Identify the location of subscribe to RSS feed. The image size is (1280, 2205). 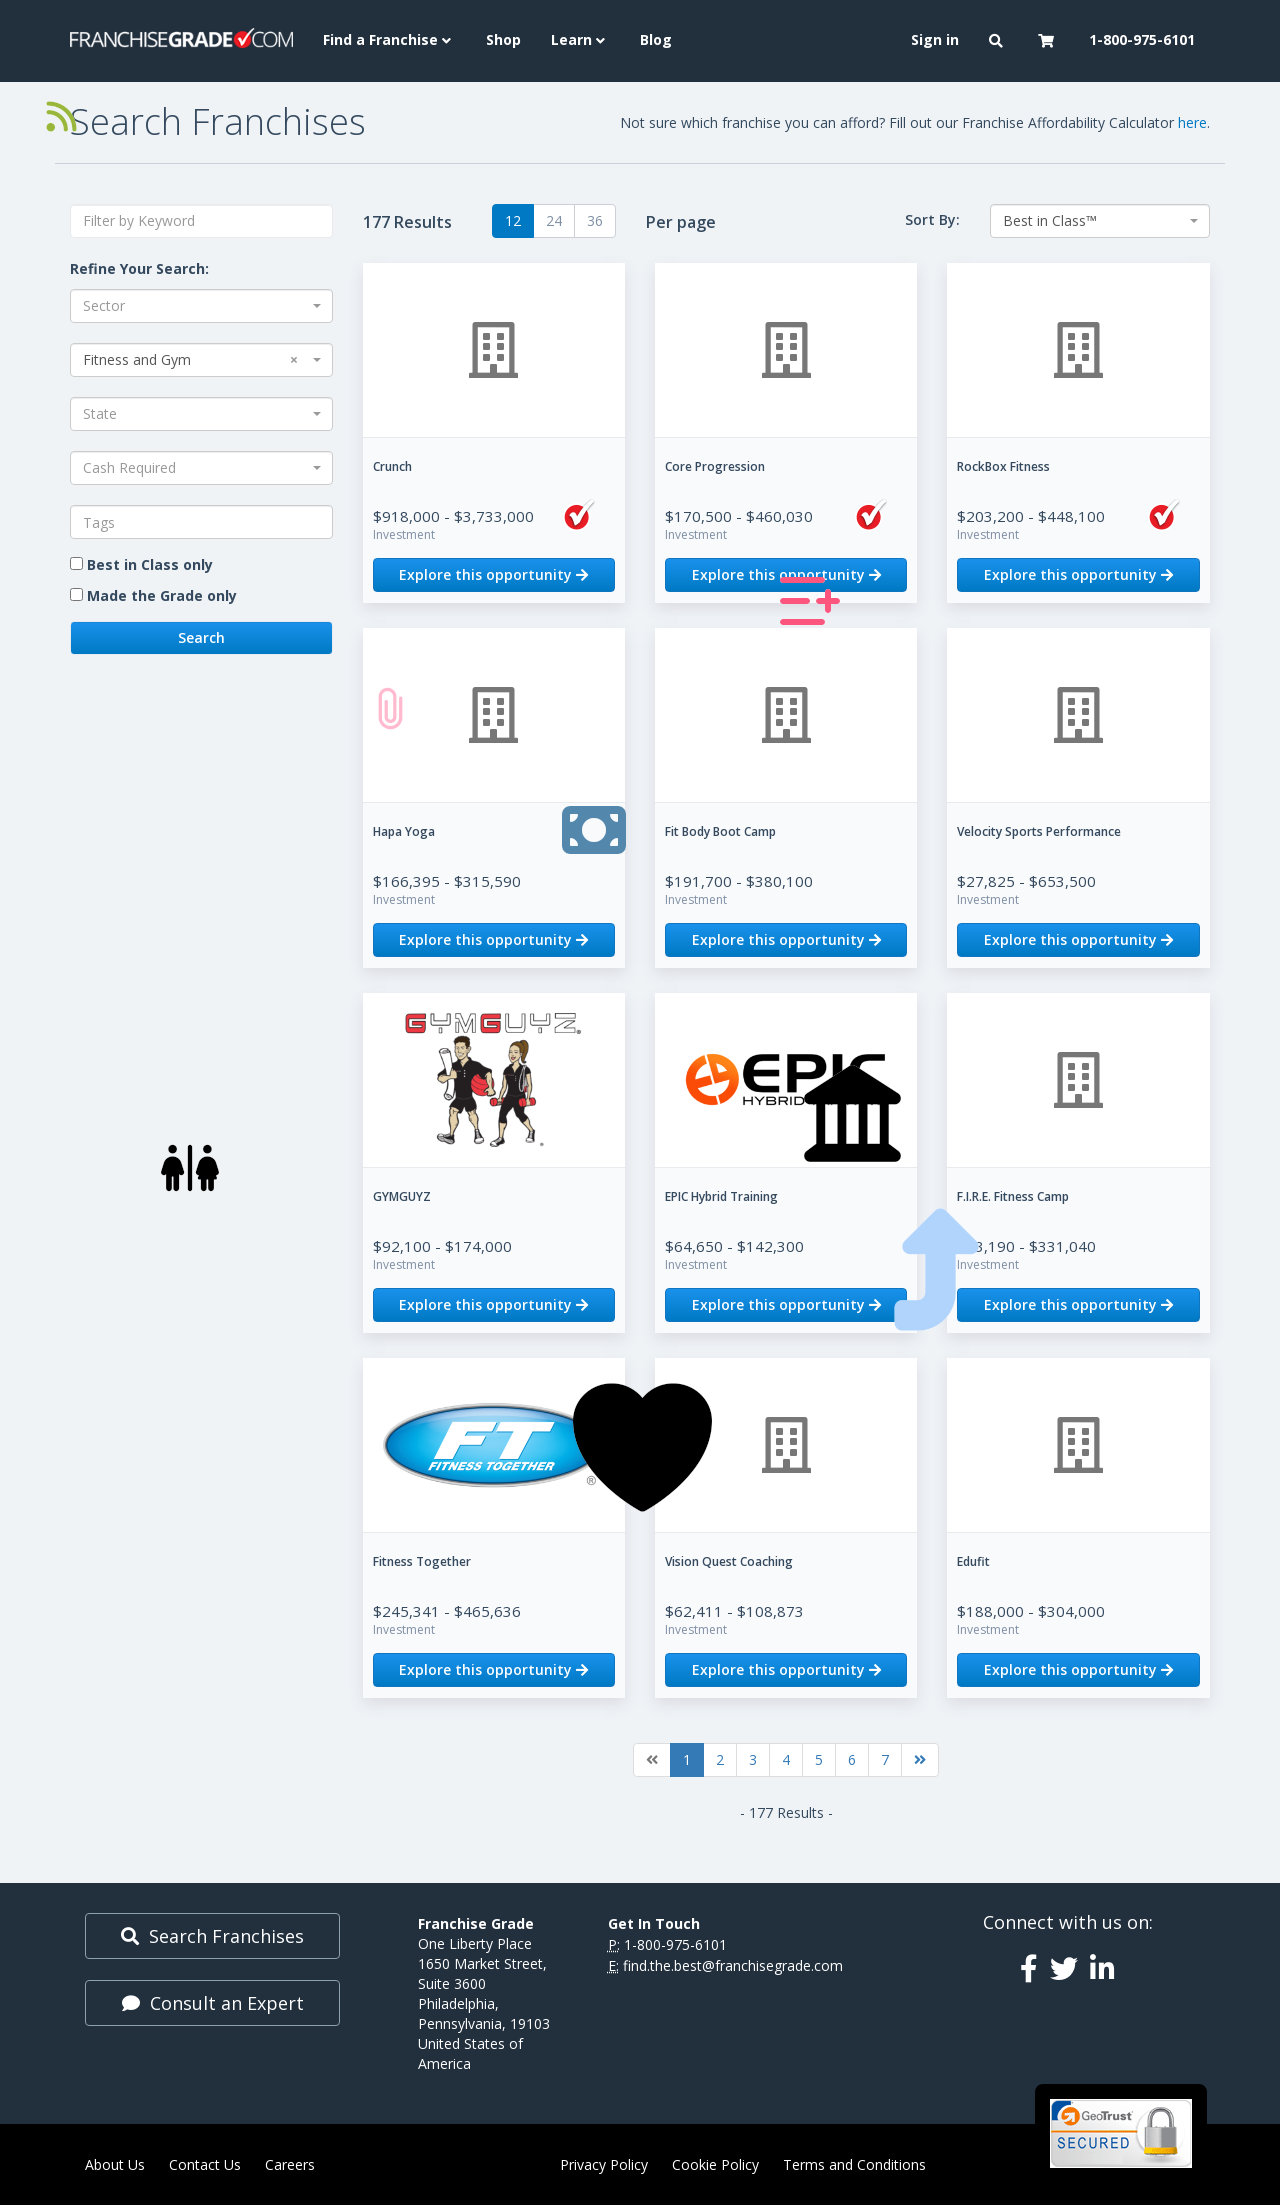
(61, 116).